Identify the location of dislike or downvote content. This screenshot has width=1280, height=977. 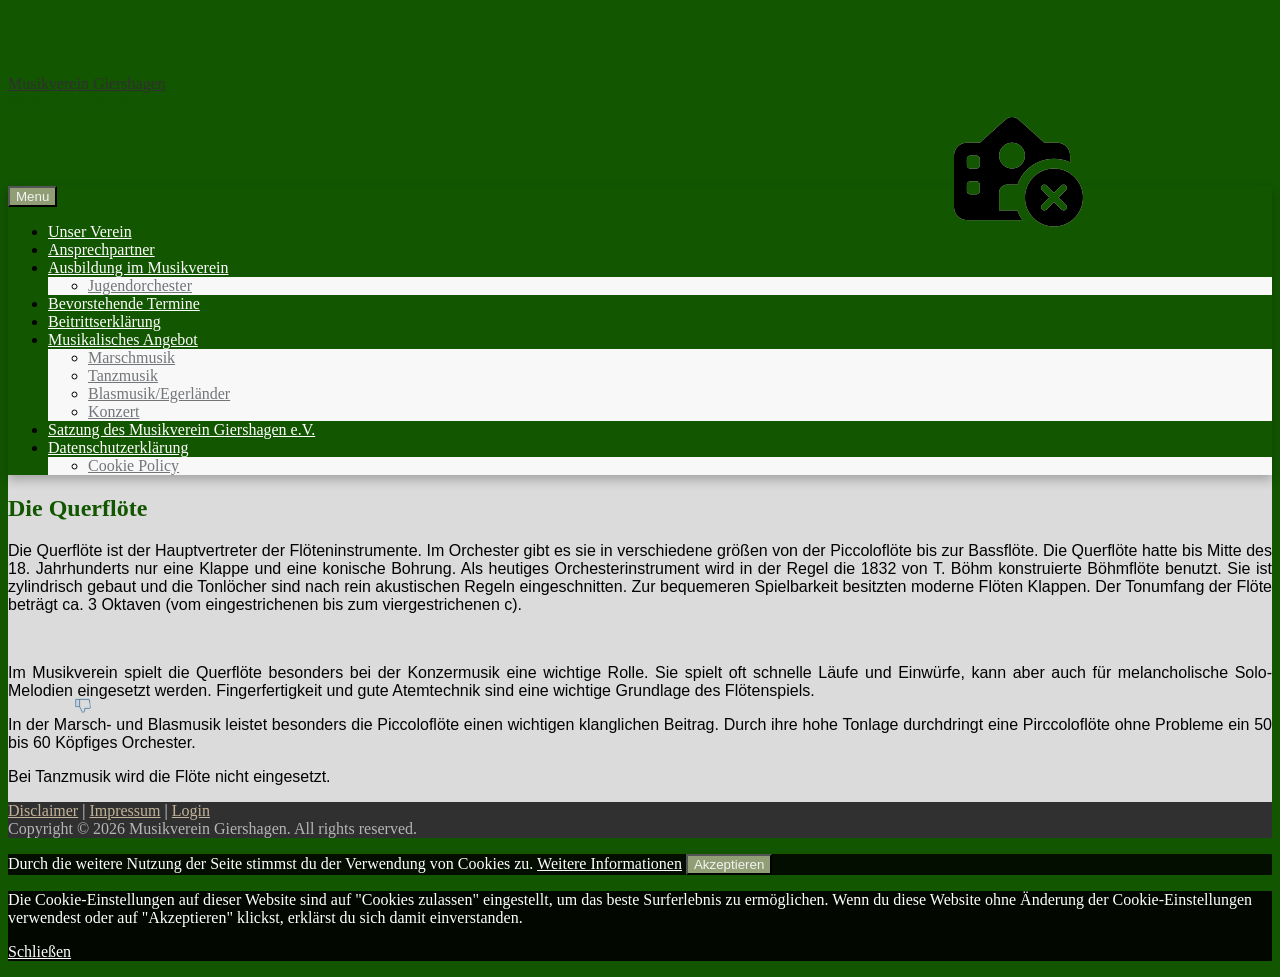
(83, 705).